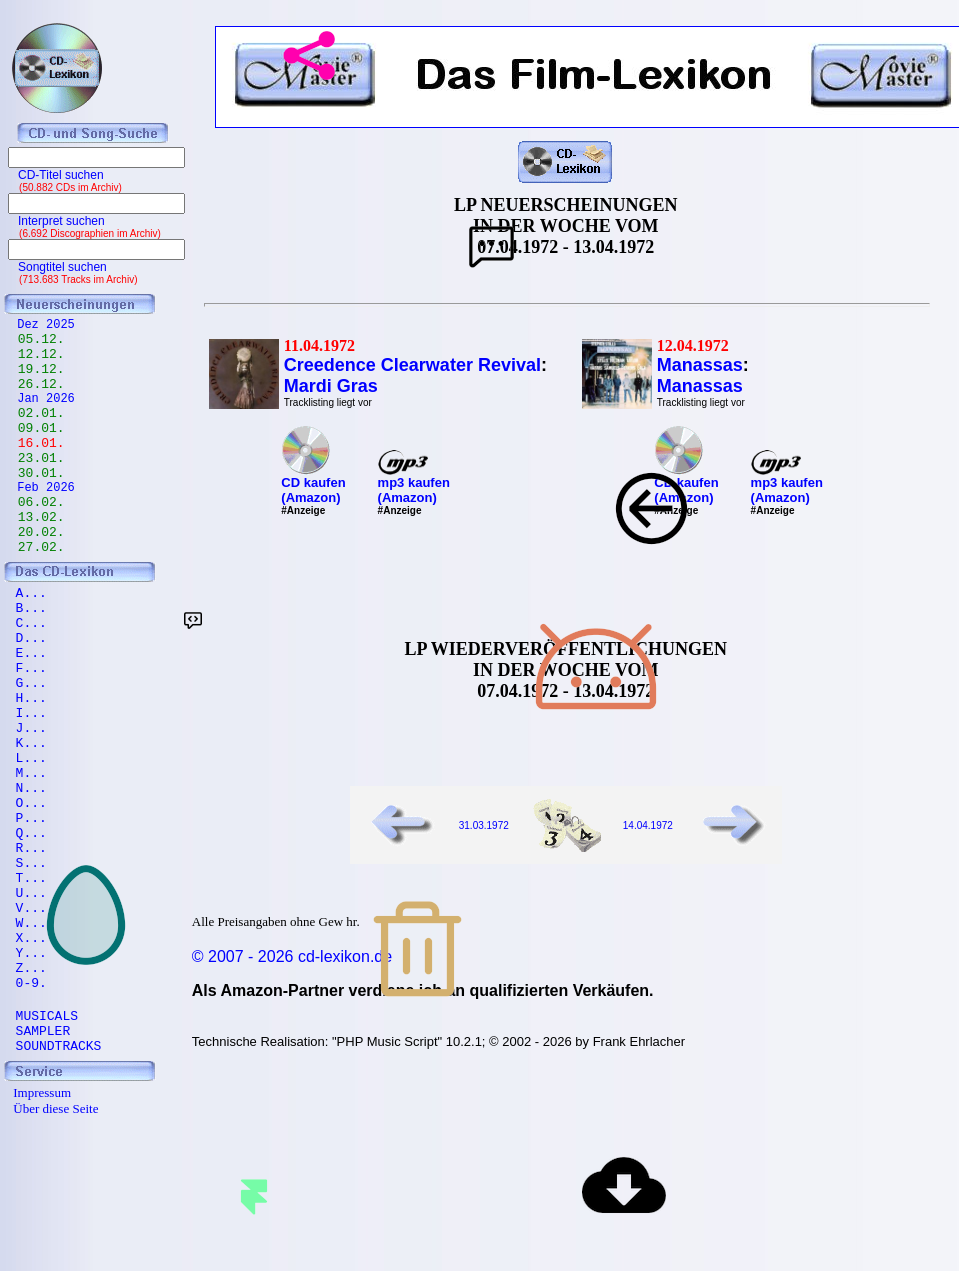  I want to click on open code review comments, so click(193, 620).